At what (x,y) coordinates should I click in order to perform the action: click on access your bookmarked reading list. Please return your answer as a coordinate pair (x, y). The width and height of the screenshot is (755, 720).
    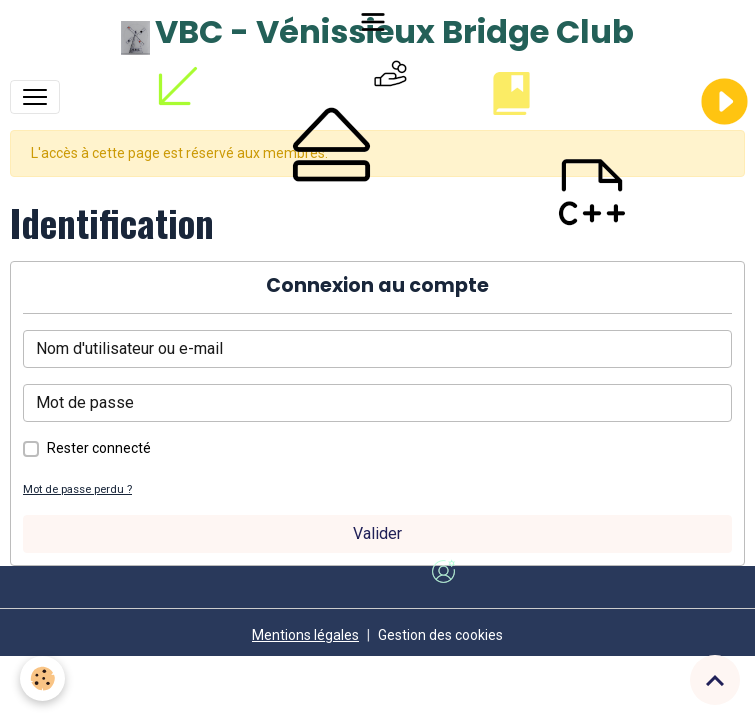
    Looking at the image, I should click on (511, 93).